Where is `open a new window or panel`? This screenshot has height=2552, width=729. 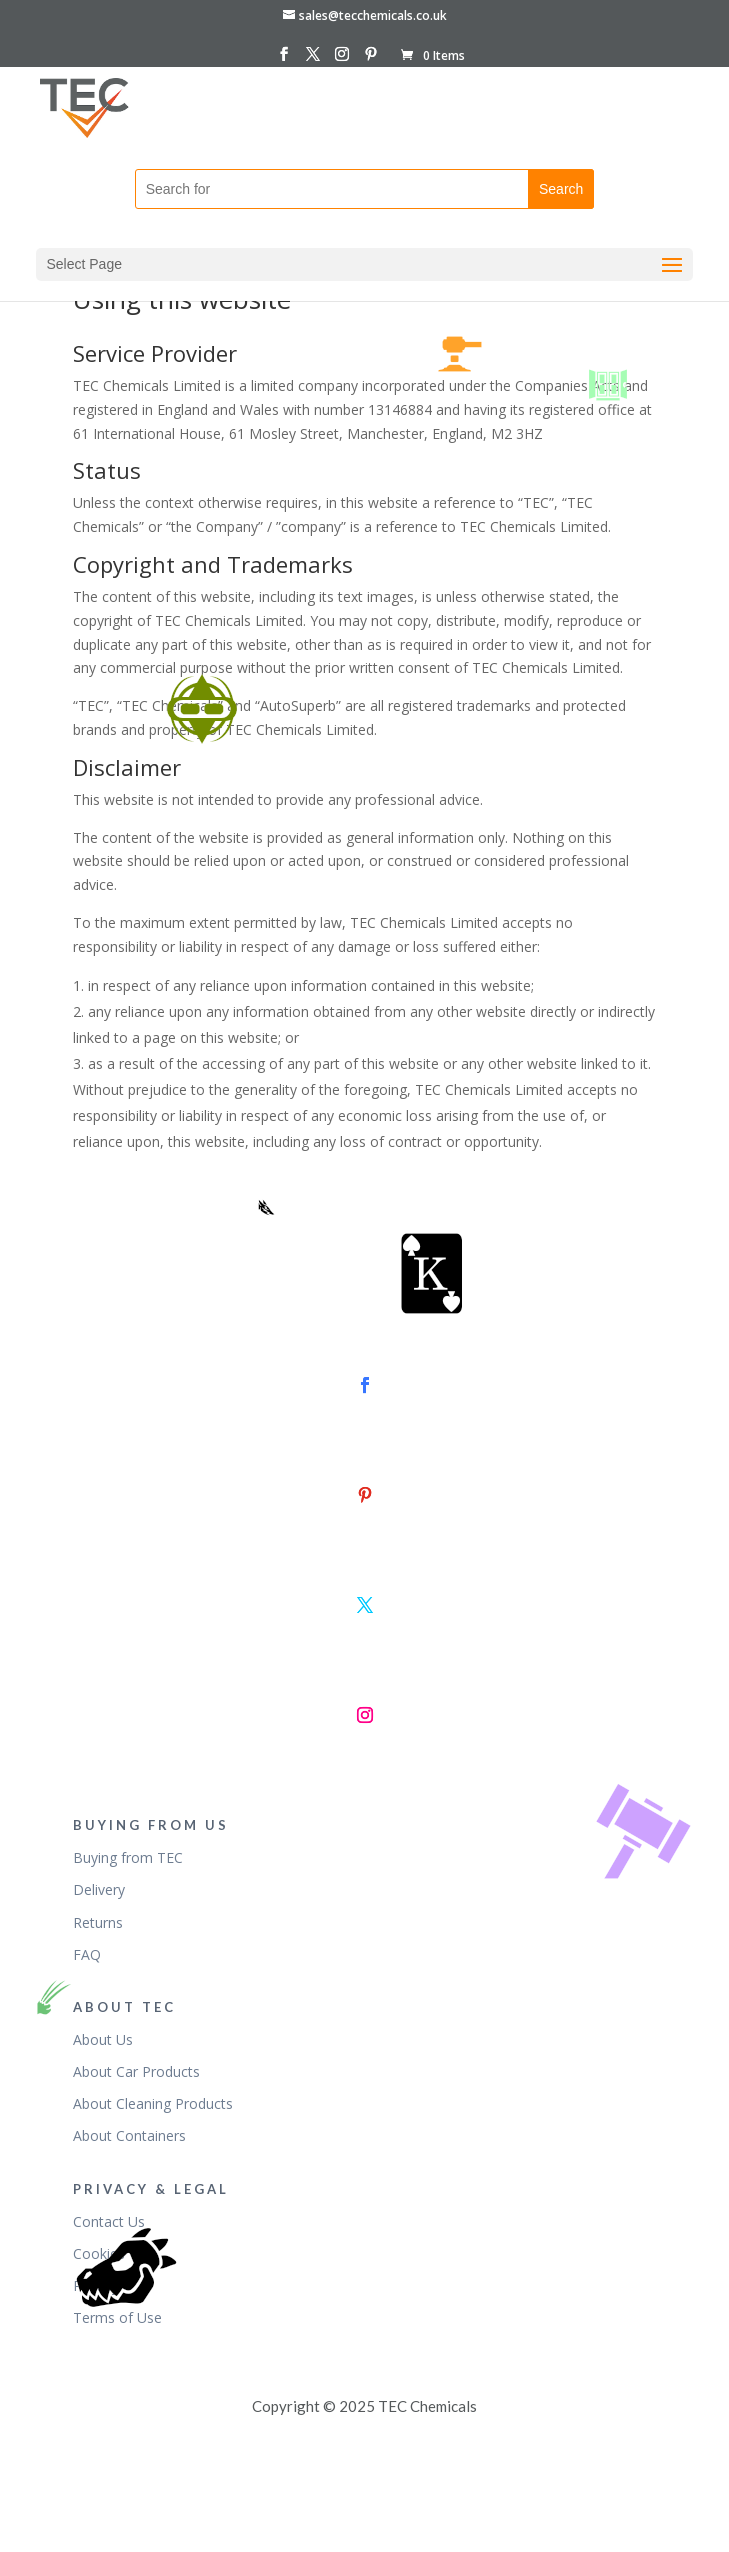 open a new window or panel is located at coordinates (608, 385).